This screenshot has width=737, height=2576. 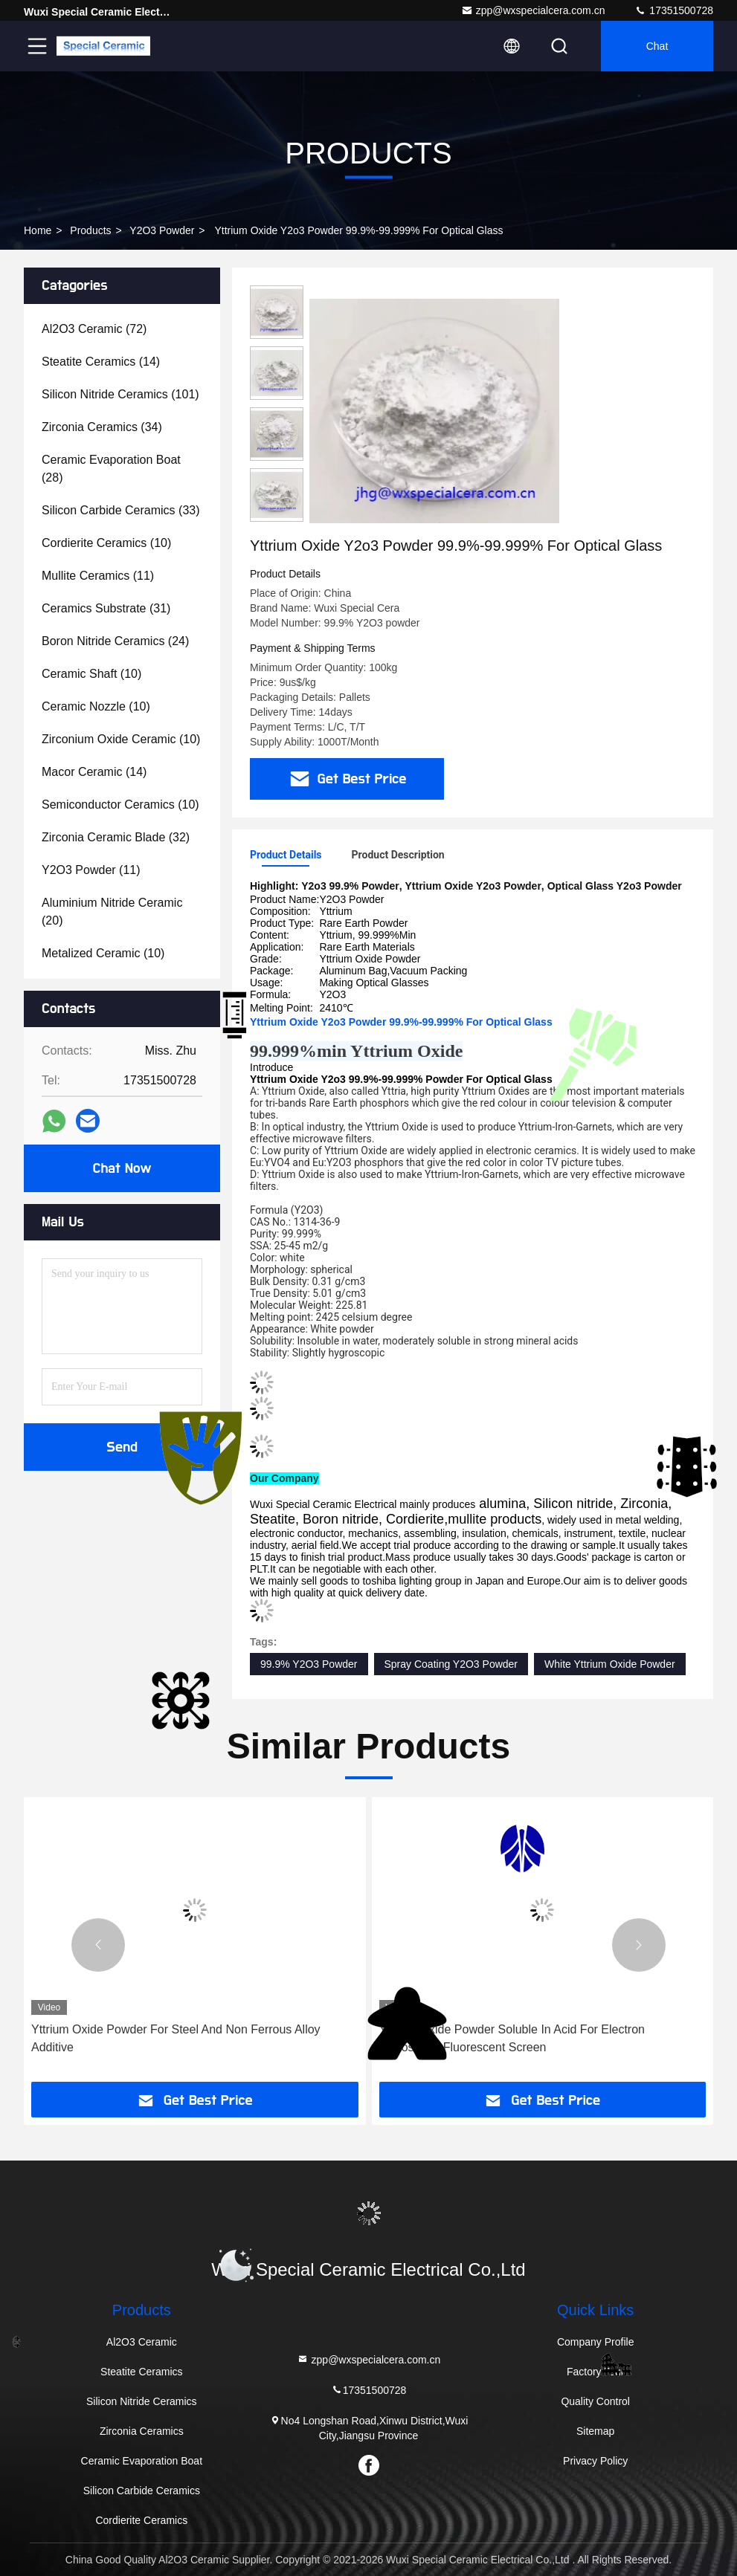 What do you see at coordinates (616, 2364) in the screenshot?
I see `view historical landmarks or monuments` at bounding box center [616, 2364].